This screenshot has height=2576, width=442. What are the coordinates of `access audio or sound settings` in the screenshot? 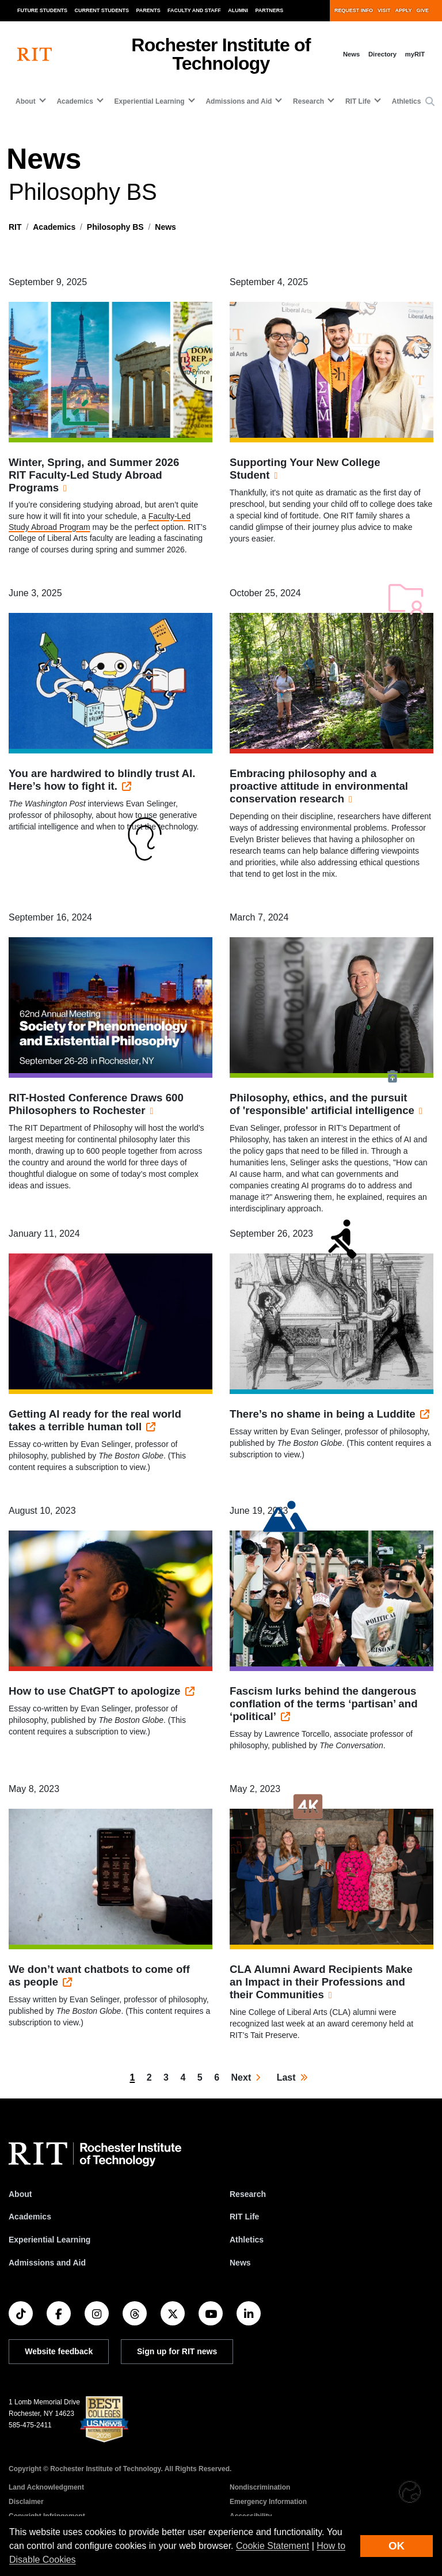 It's located at (144, 839).